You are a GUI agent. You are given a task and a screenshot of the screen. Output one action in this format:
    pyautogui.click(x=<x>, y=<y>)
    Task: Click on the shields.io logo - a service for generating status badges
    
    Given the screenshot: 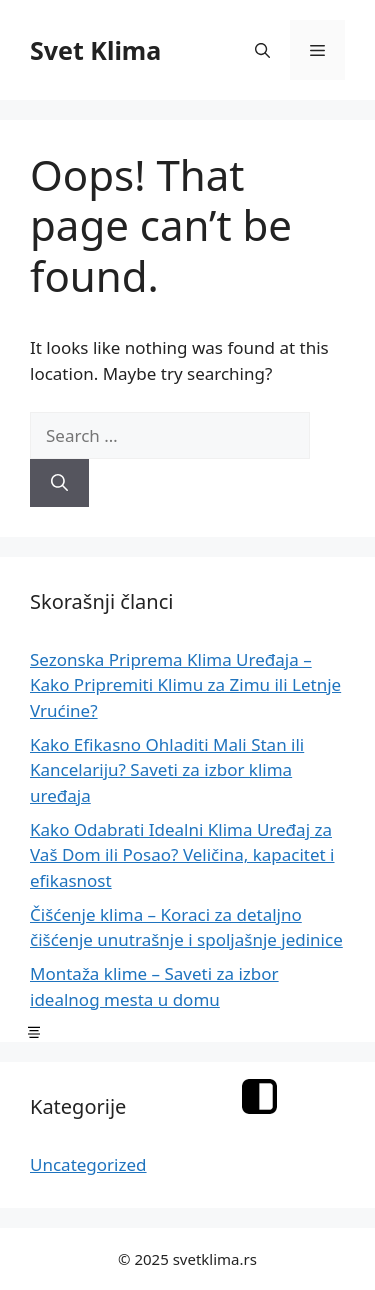 What is the action you would take?
    pyautogui.click(x=259, y=1096)
    